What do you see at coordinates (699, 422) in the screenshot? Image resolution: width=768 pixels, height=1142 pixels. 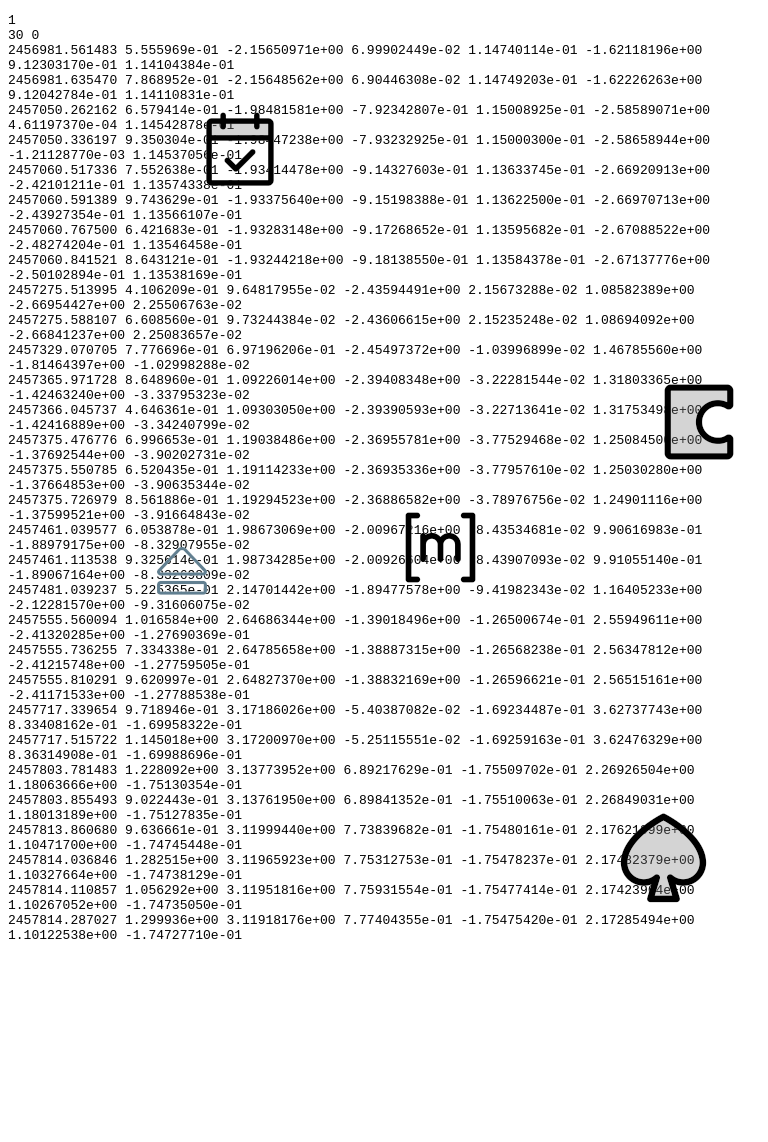 I see `open coda document app` at bounding box center [699, 422].